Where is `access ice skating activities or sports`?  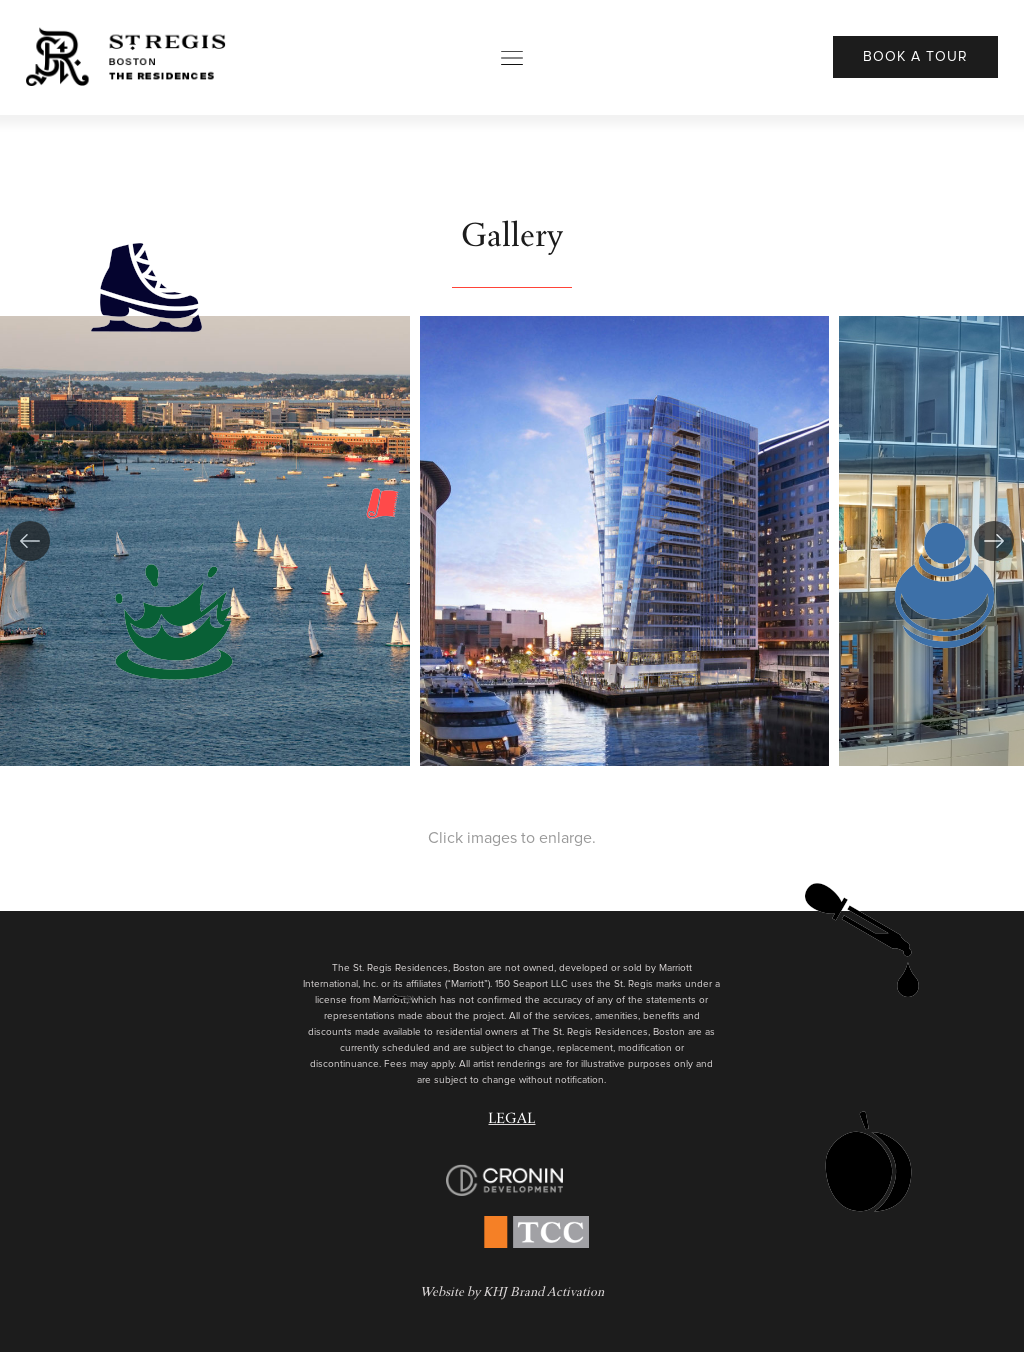
access ice skating activities or sports is located at coordinates (146, 287).